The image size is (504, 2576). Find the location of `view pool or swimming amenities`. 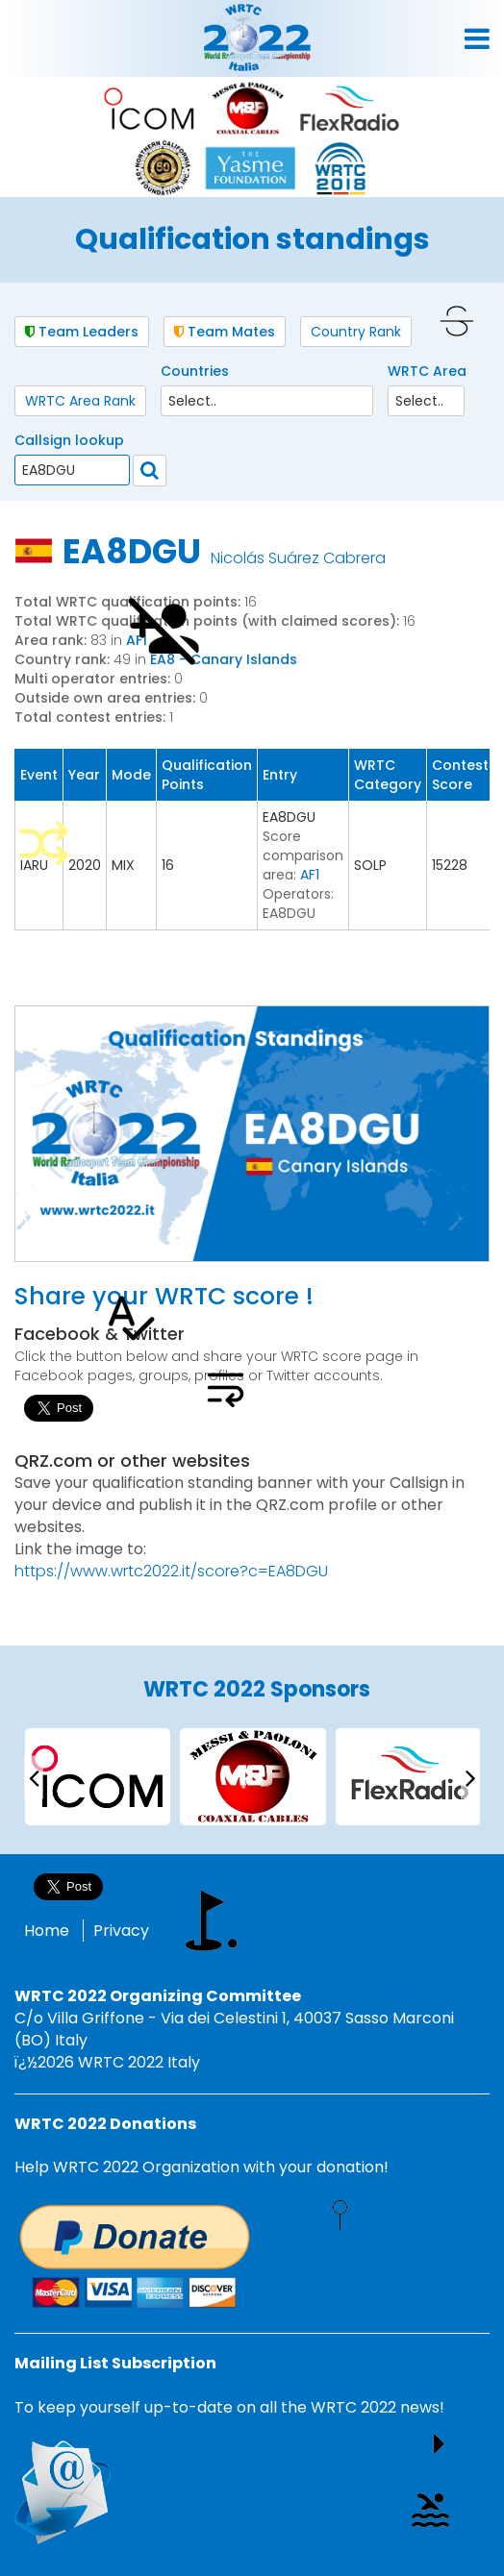

view pool or swimming amenities is located at coordinates (430, 2510).